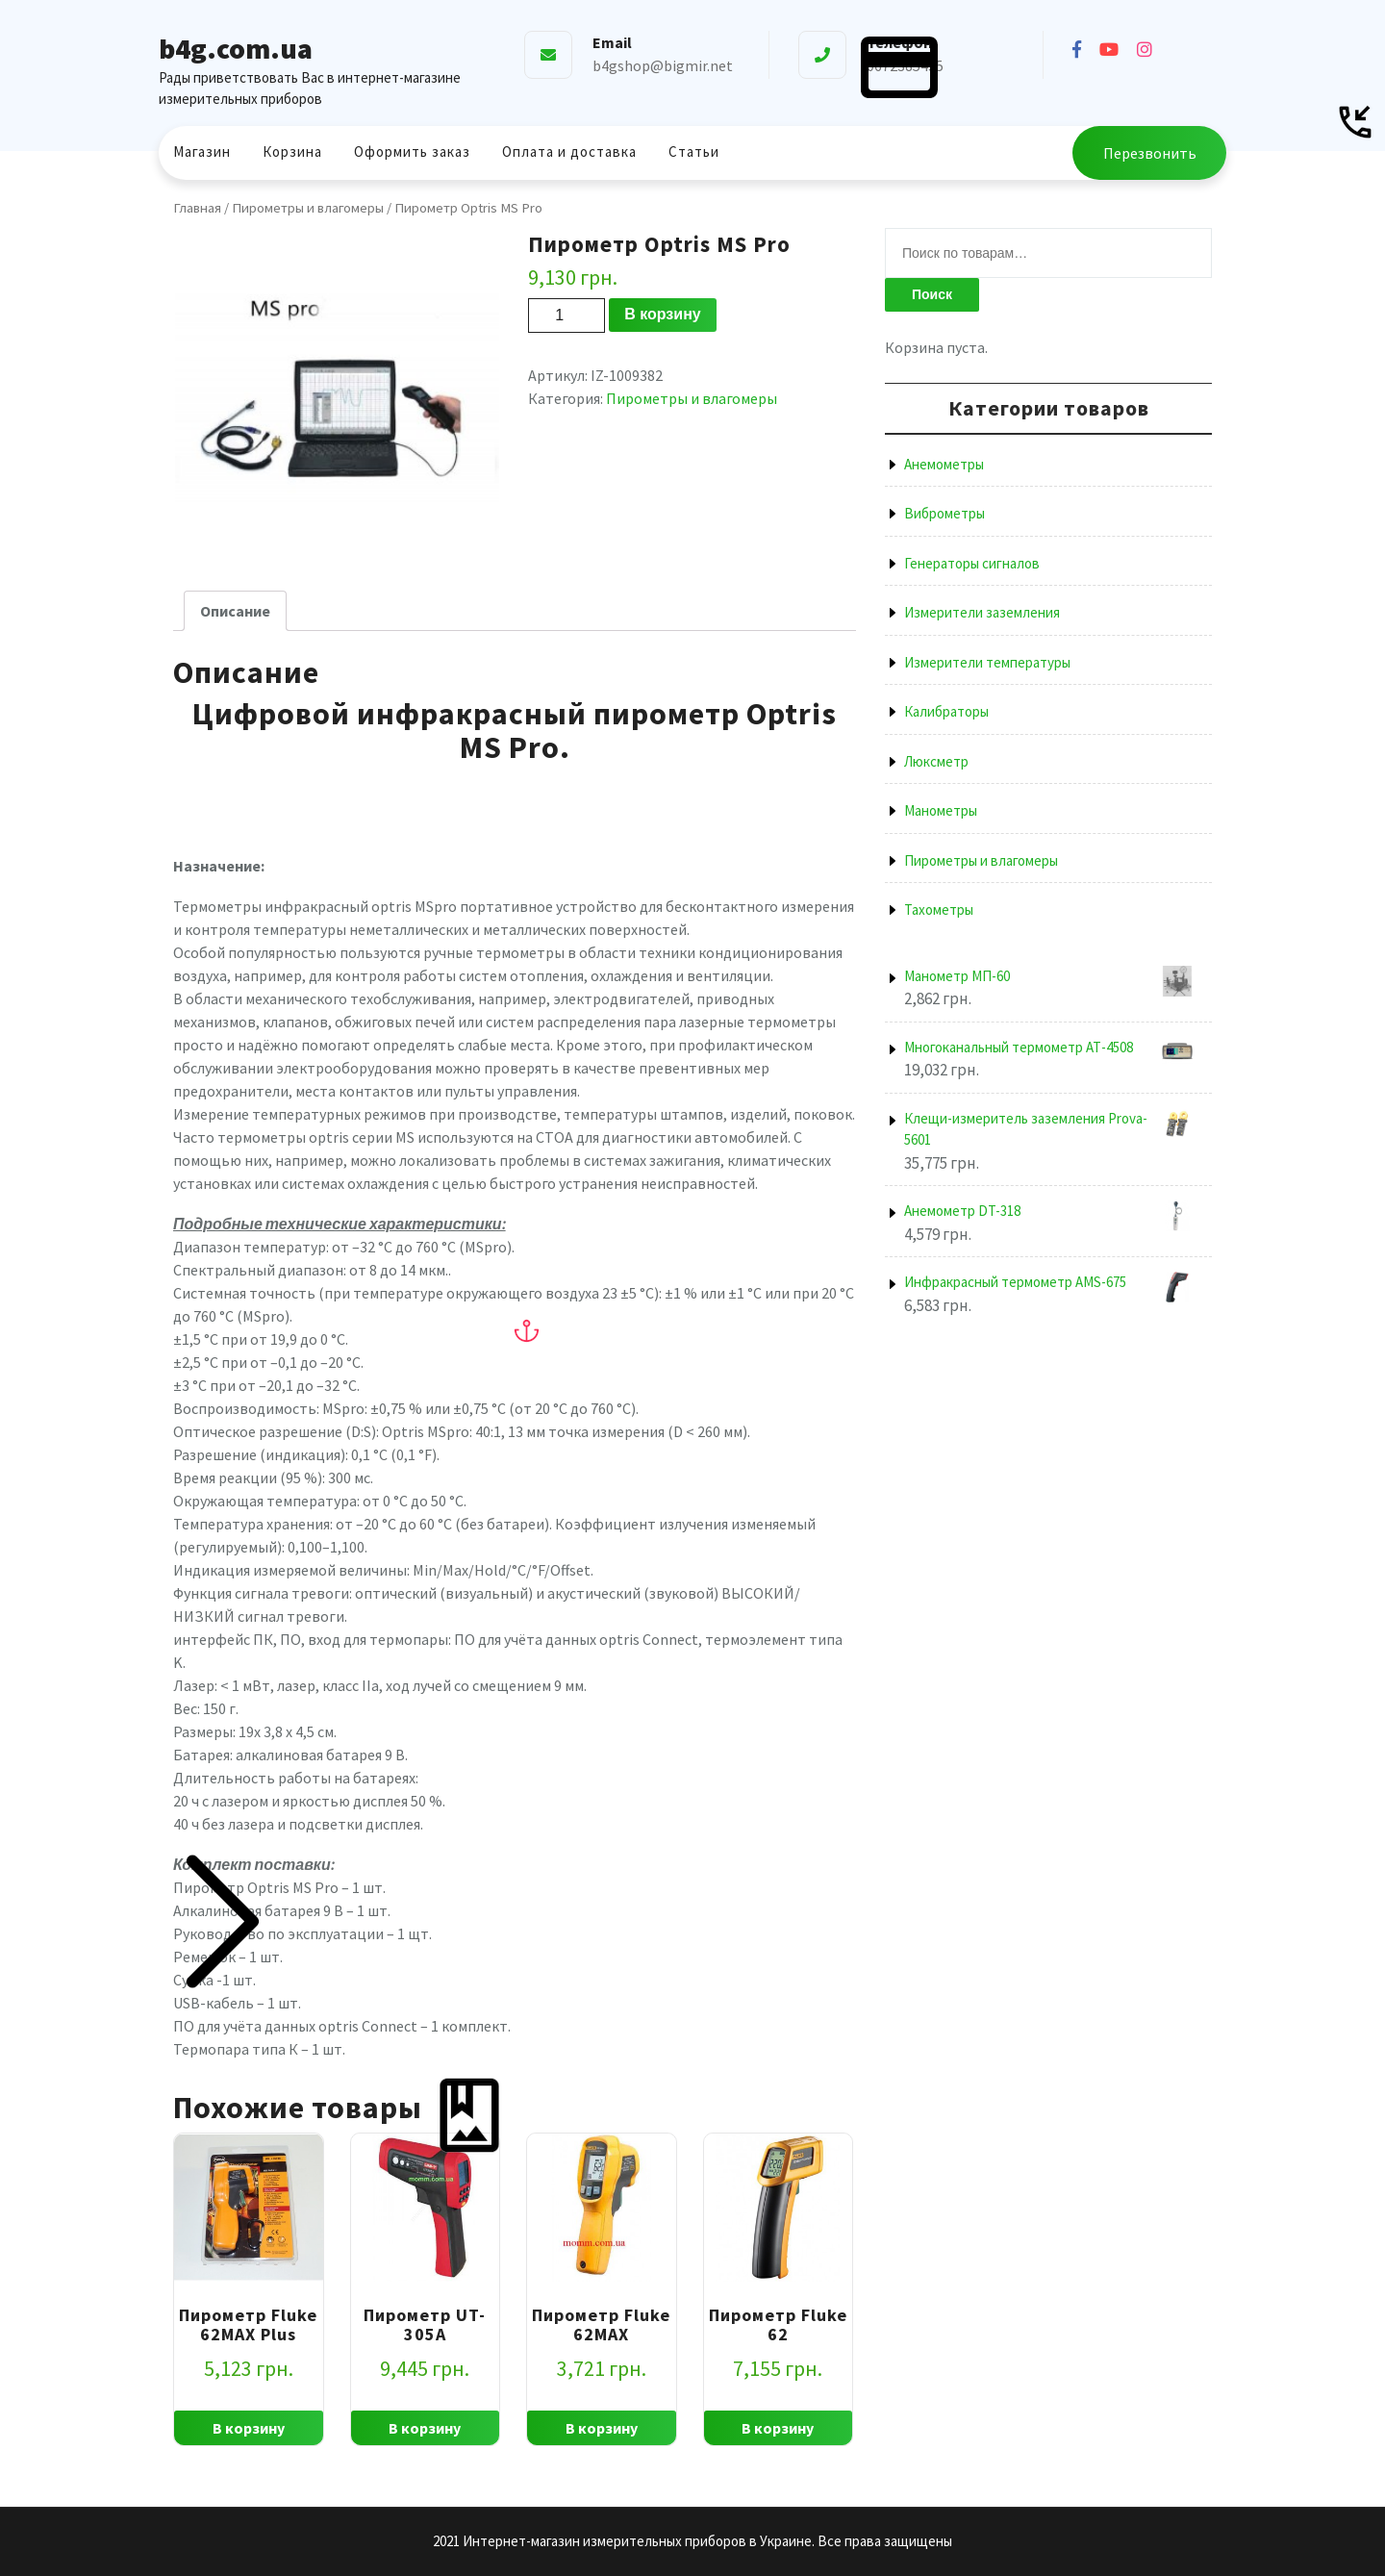 This screenshot has height=2576, width=1385. What do you see at coordinates (526, 1330) in the screenshot?
I see `anchor point or link to a fixed position` at bounding box center [526, 1330].